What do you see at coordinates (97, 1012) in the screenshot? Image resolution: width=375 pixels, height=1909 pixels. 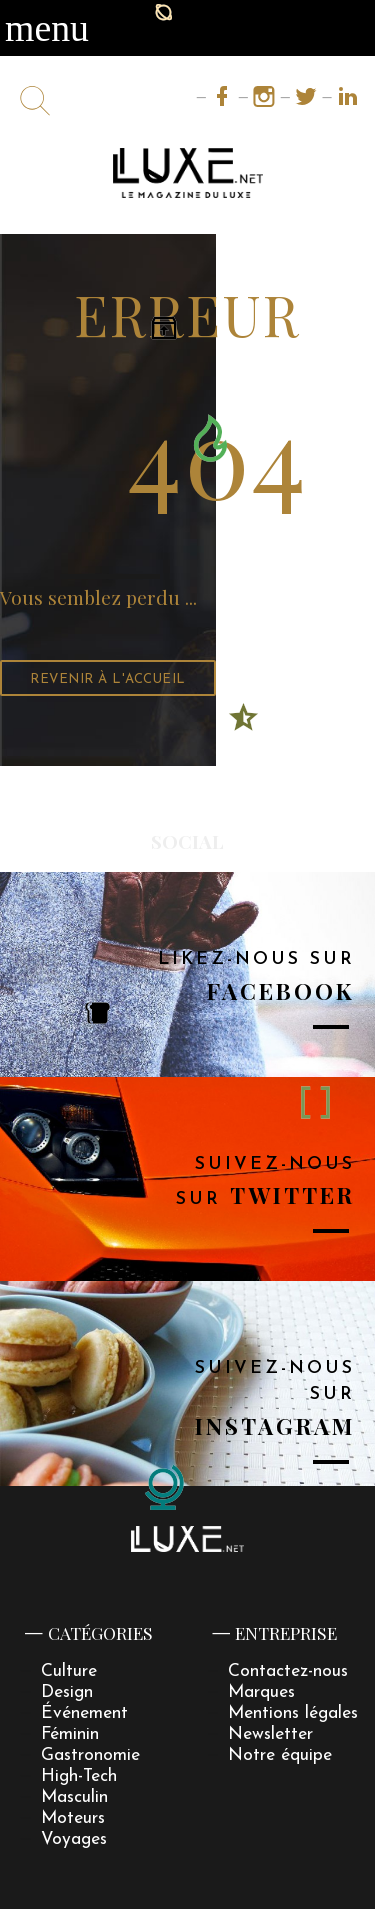 I see `browse bakery or bread products` at bounding box center [97, 1012].